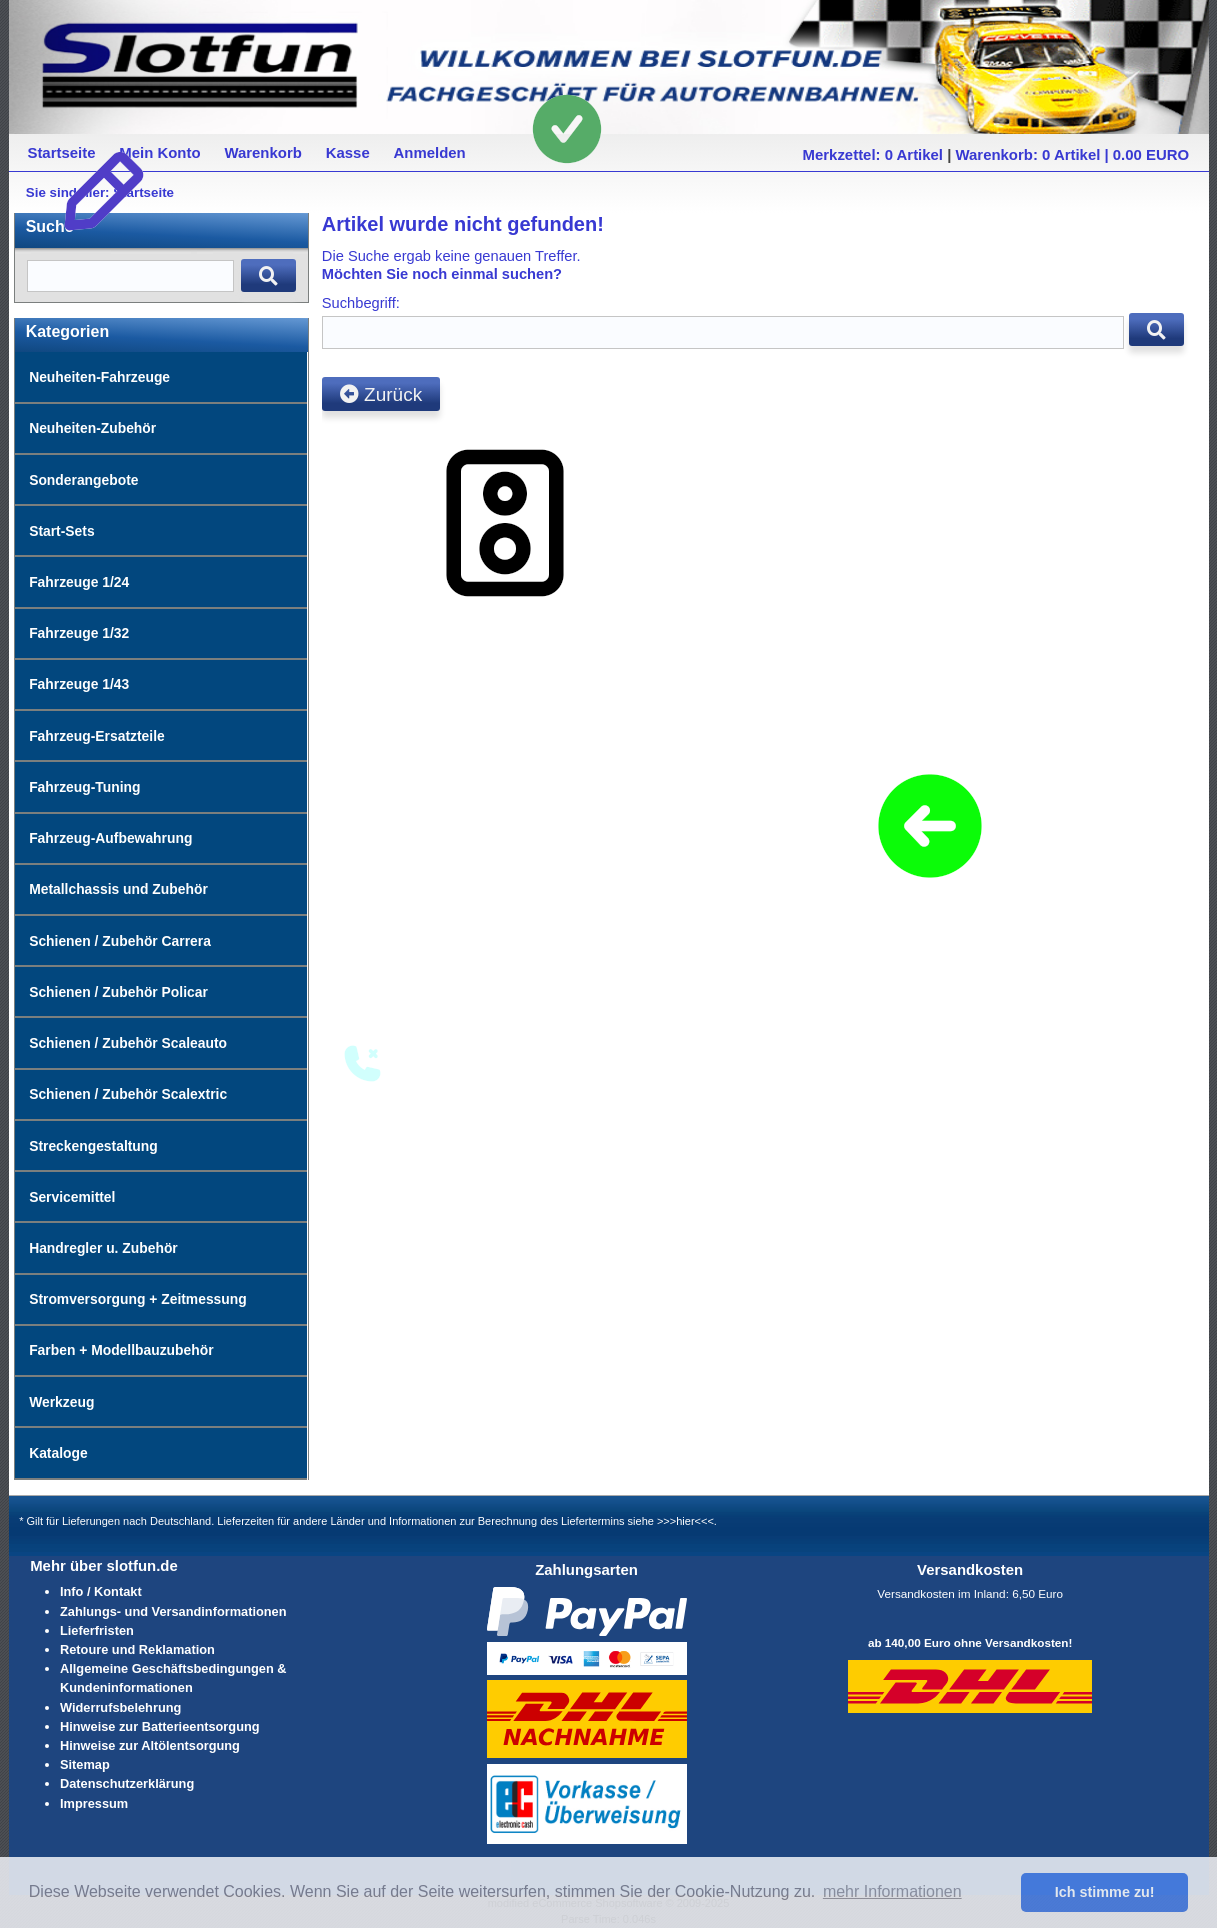  What do you see at coordinates (104, 191) in the screenshot?
I see `edit content or settings` at bounding box center [104, 191].